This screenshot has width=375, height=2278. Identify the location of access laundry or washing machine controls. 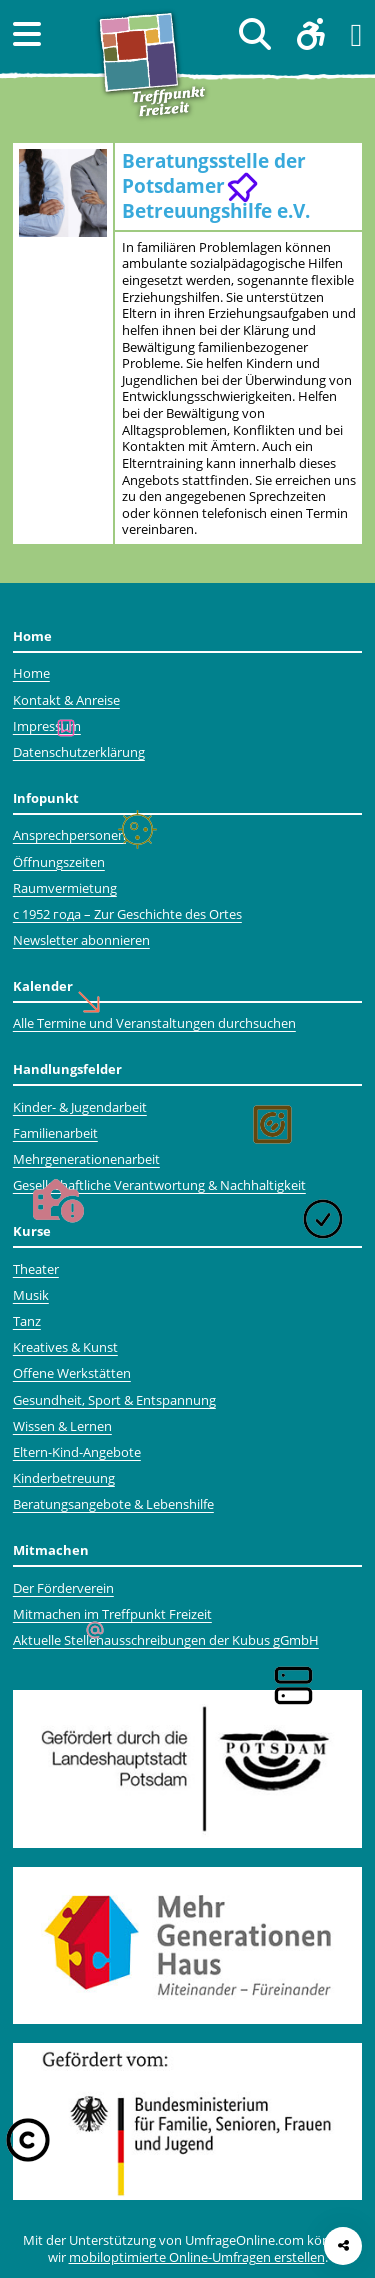
(272, 1124).